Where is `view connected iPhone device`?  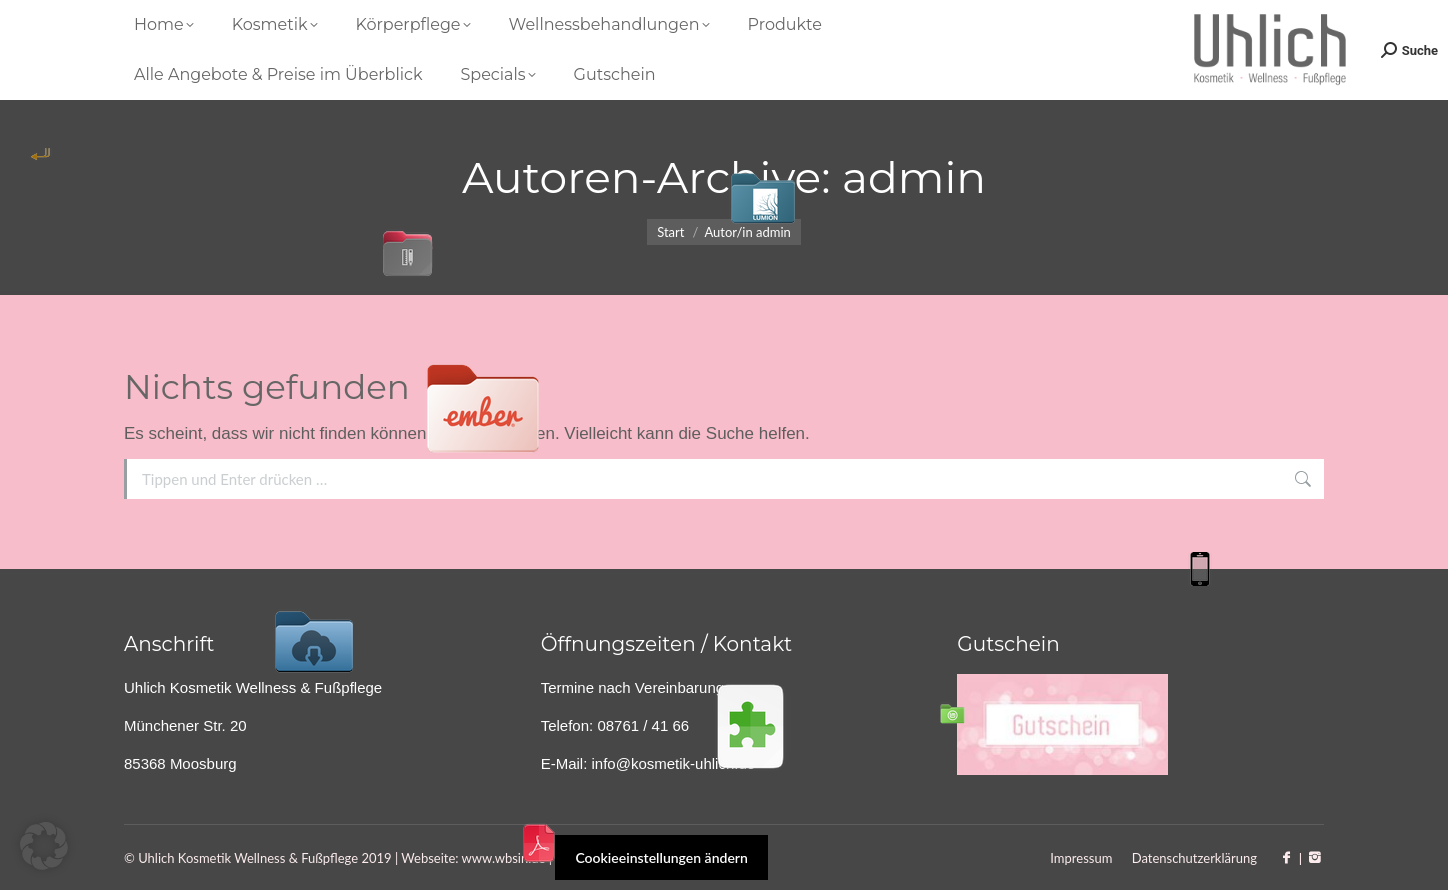 view connected iPhone device is located at coordinates (1200, 569).